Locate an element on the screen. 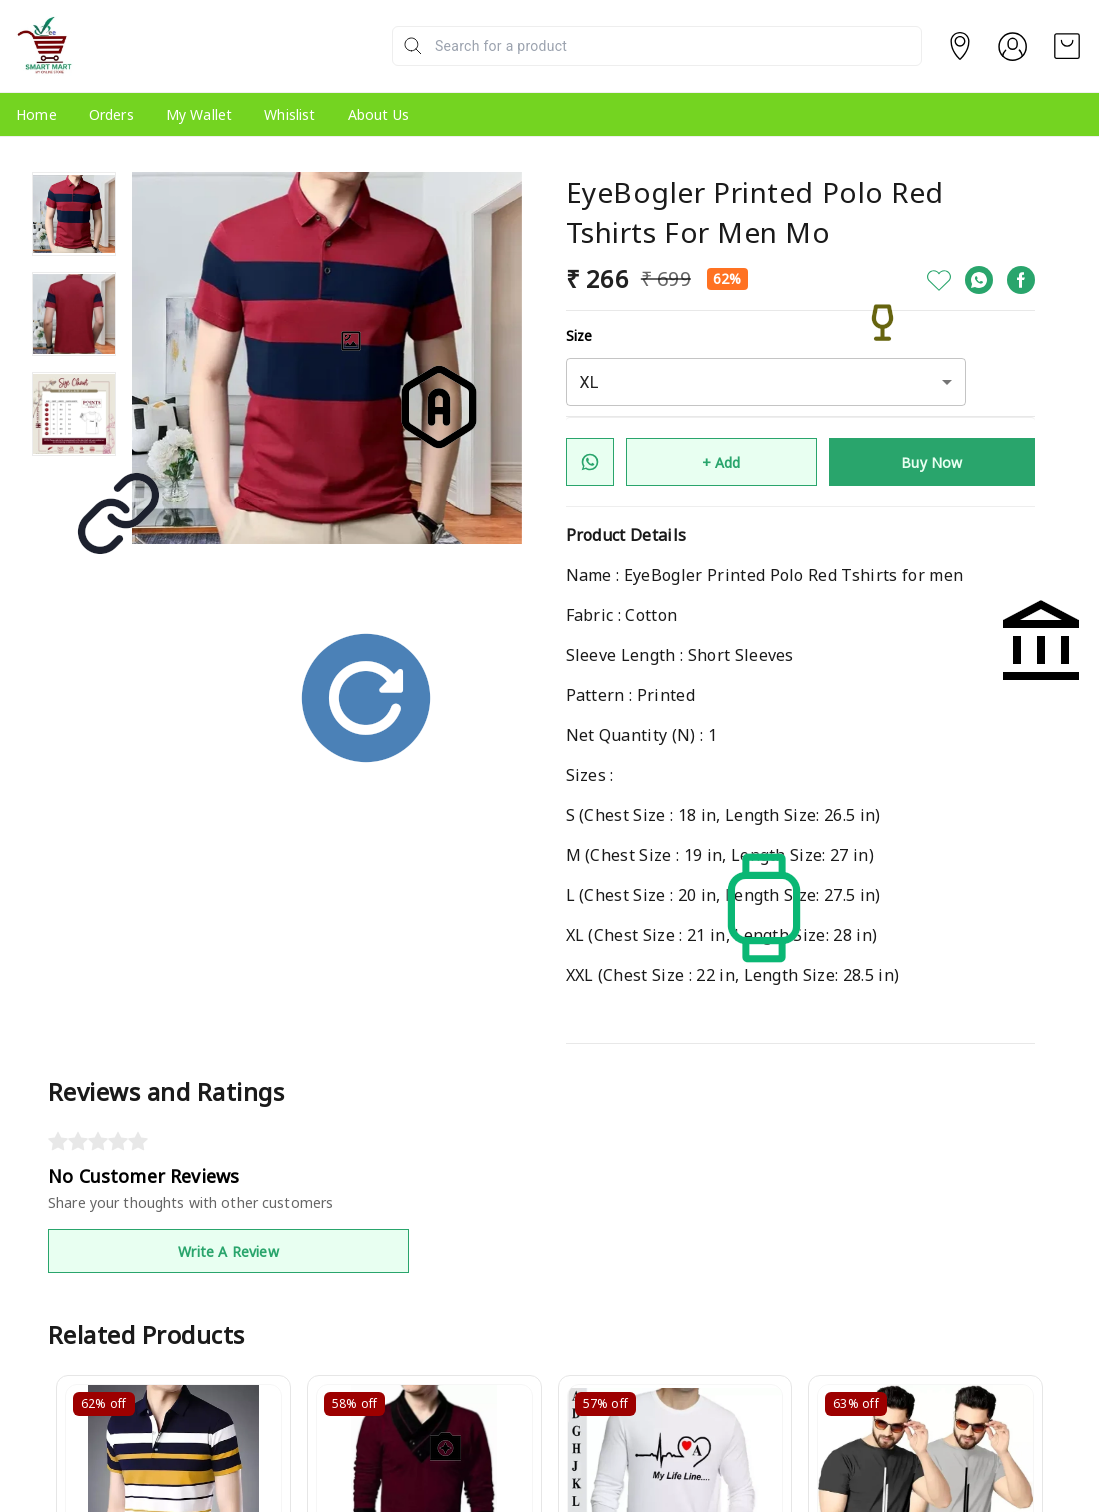  browse wine or beverage options is located at coordinates (882, 321).